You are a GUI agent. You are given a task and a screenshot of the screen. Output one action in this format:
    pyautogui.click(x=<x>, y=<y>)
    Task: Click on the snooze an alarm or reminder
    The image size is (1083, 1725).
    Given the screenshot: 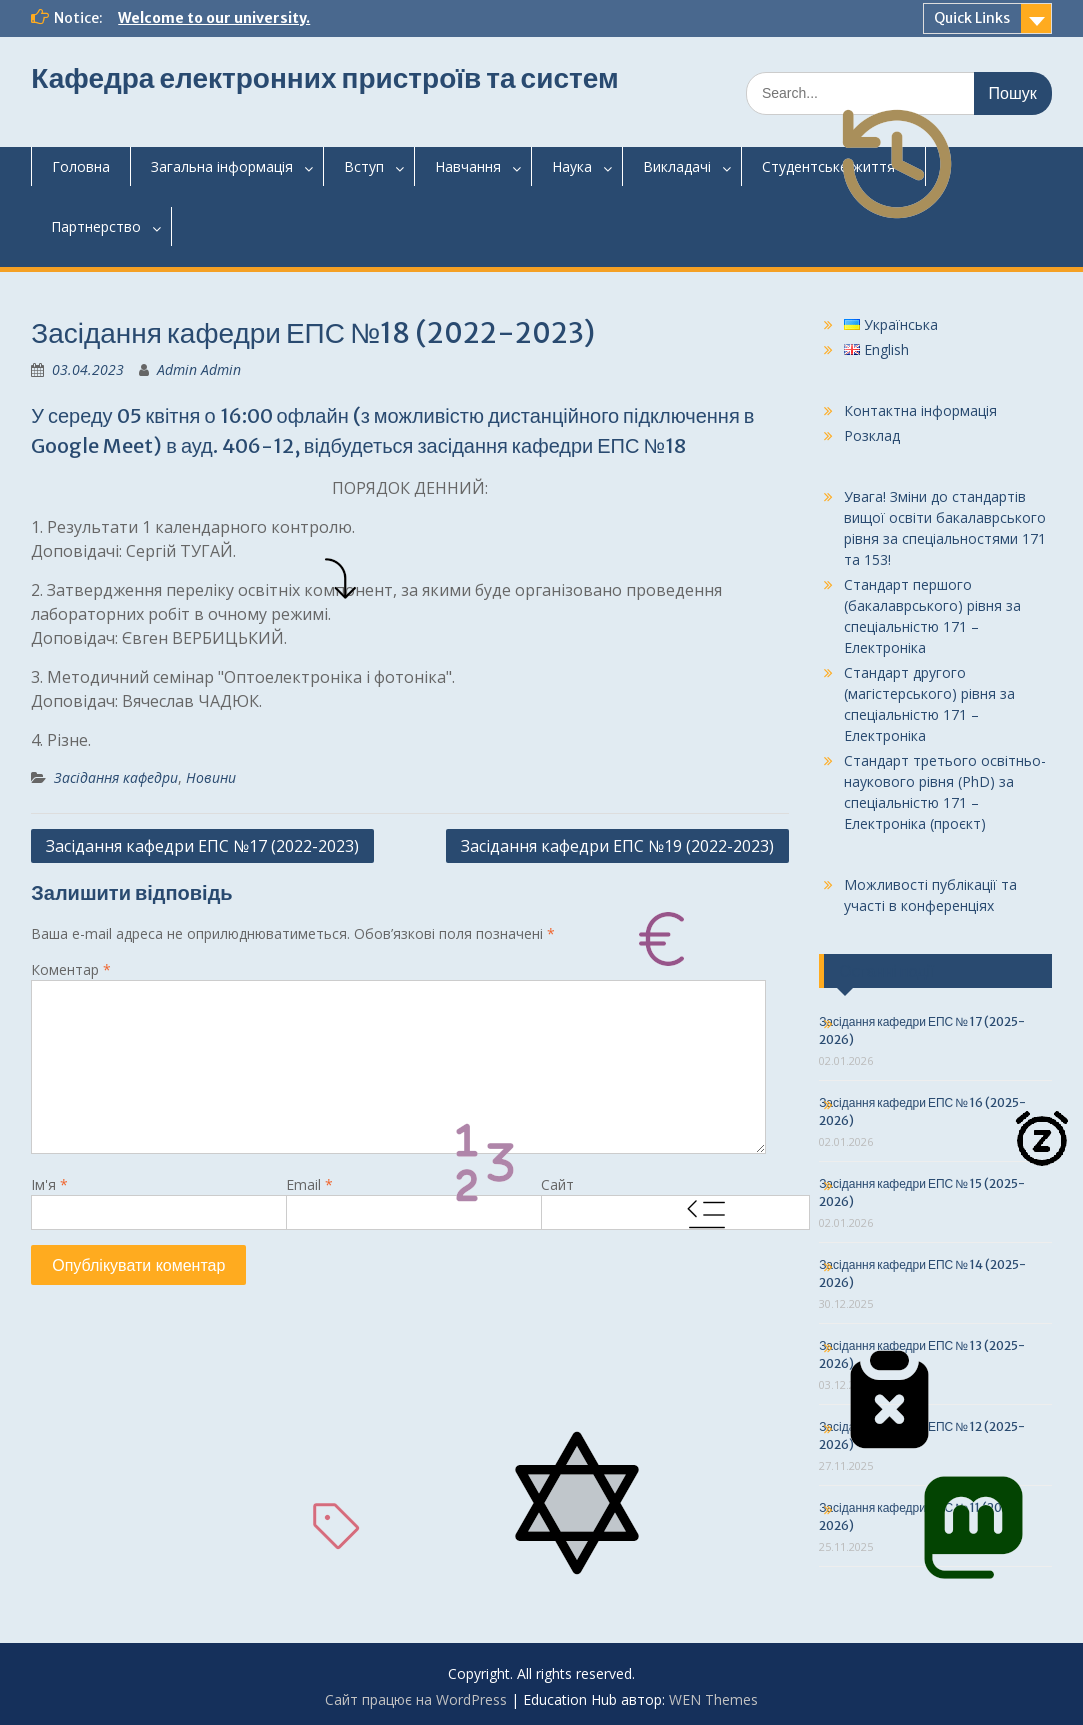 What is the action you would take?
    pyautogui.click(x=1042, y=1138)
    